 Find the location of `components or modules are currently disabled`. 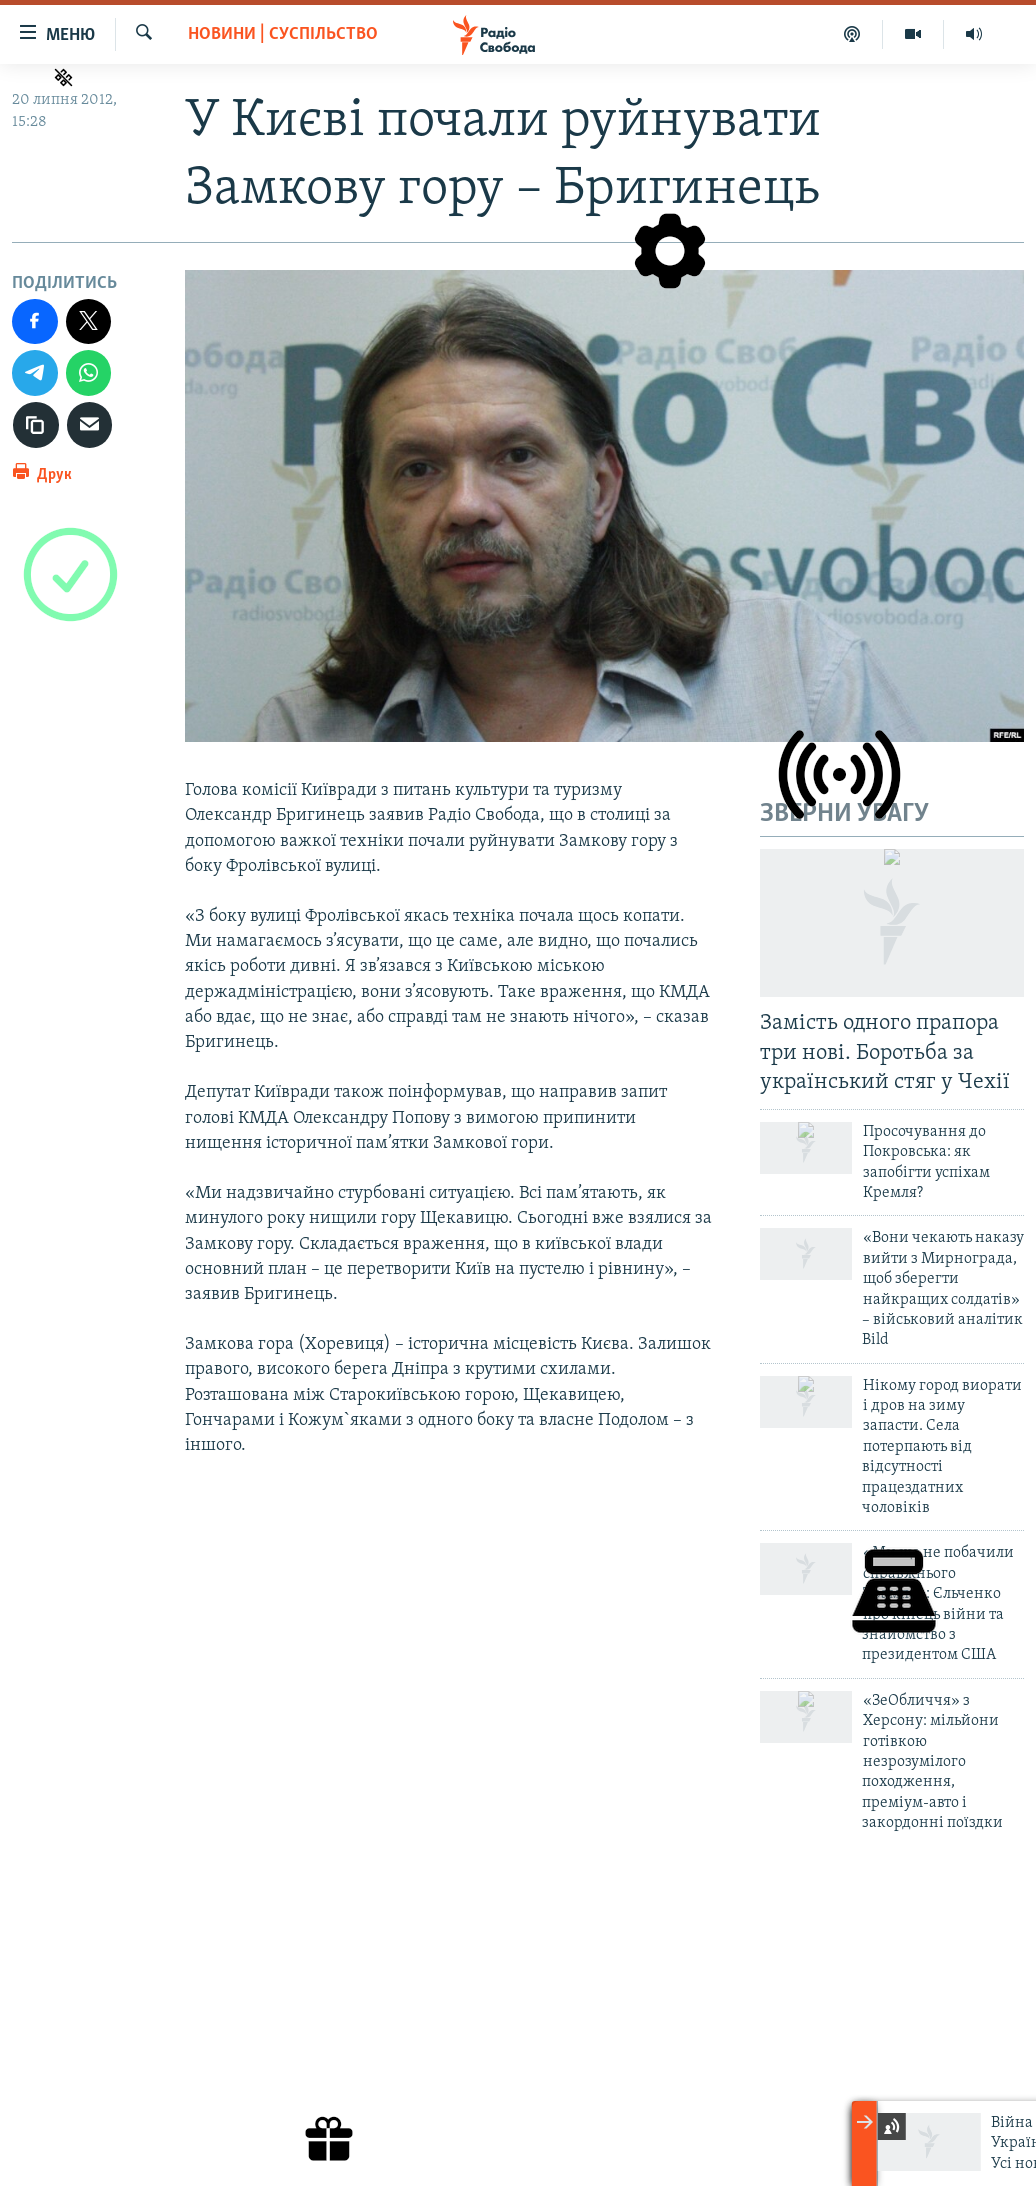

components or modules are currently disabled is located at coordinates (63, 77).